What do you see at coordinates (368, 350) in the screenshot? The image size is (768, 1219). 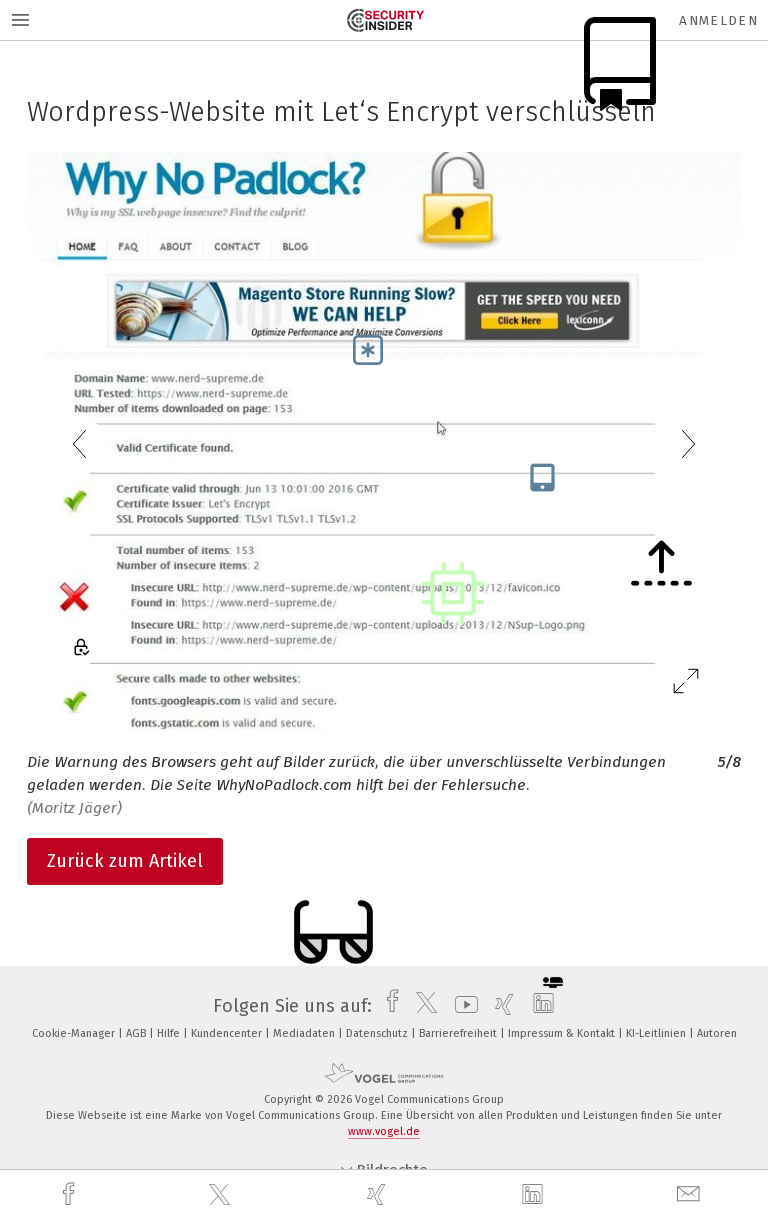 I see `access API keys or secrets` at bounding box center [368, 350].